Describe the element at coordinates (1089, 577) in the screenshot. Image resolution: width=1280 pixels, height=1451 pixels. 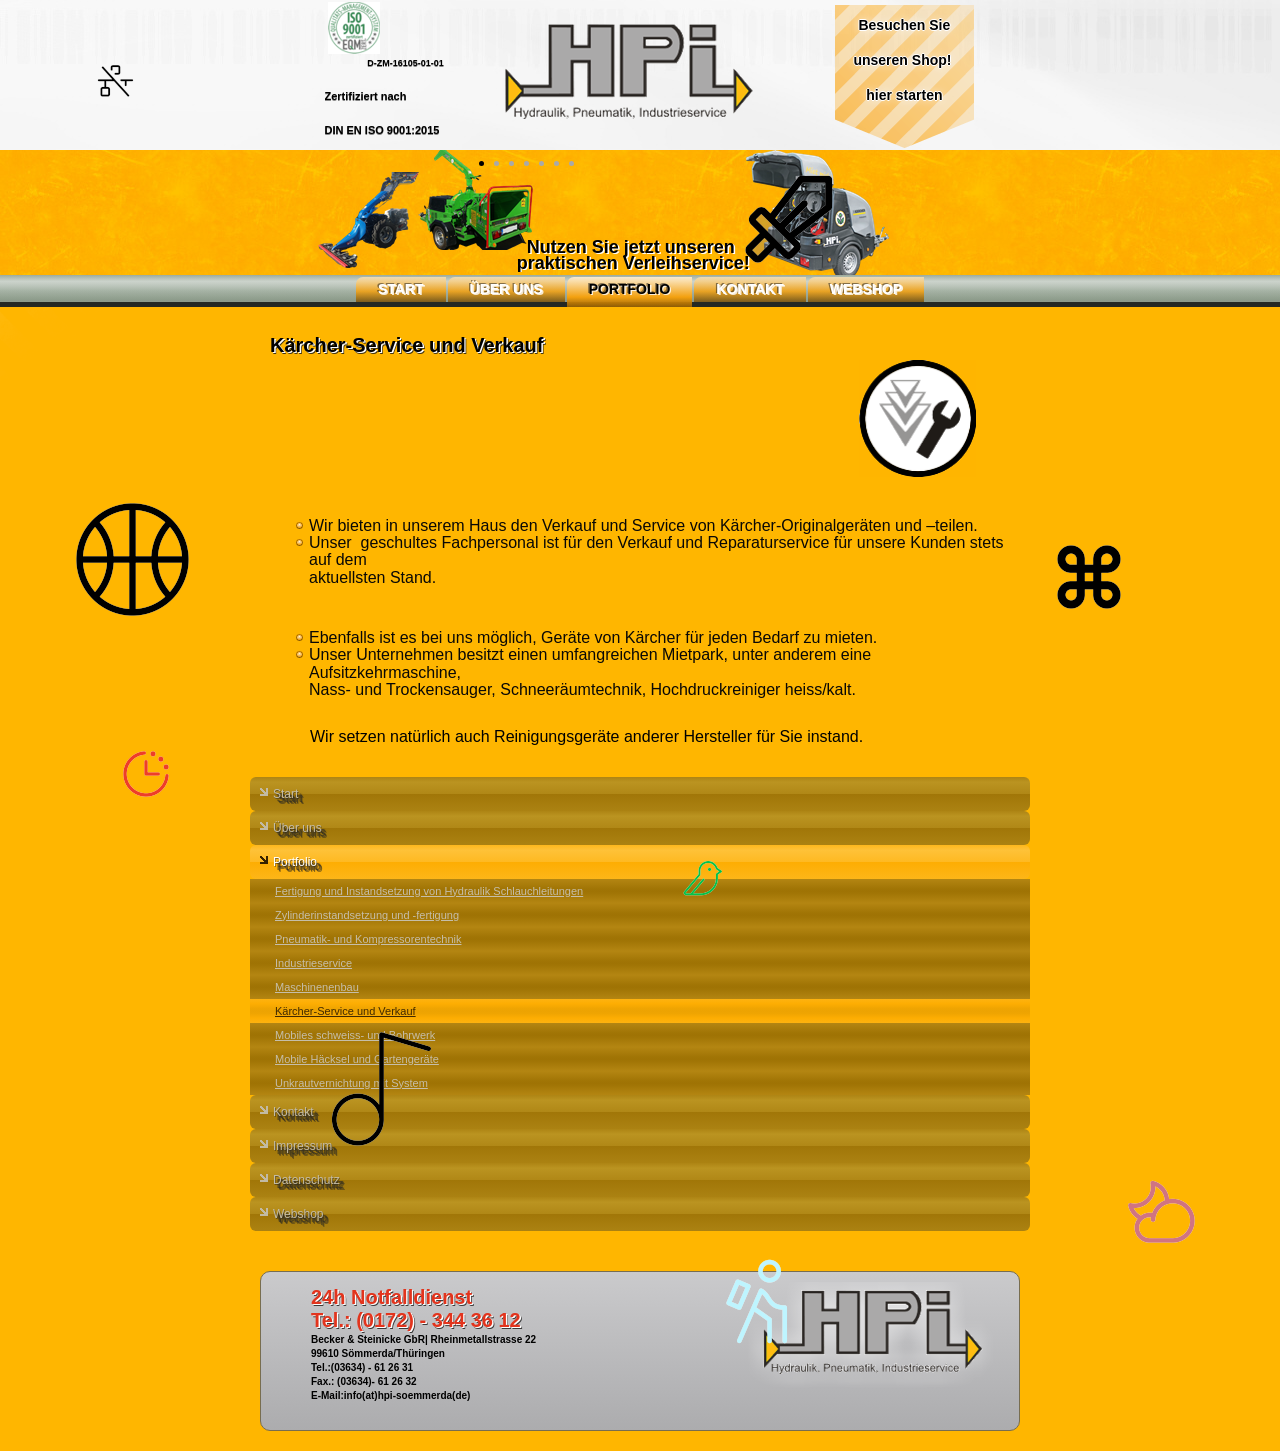
I see `access keyboard shortcuts` at that location.